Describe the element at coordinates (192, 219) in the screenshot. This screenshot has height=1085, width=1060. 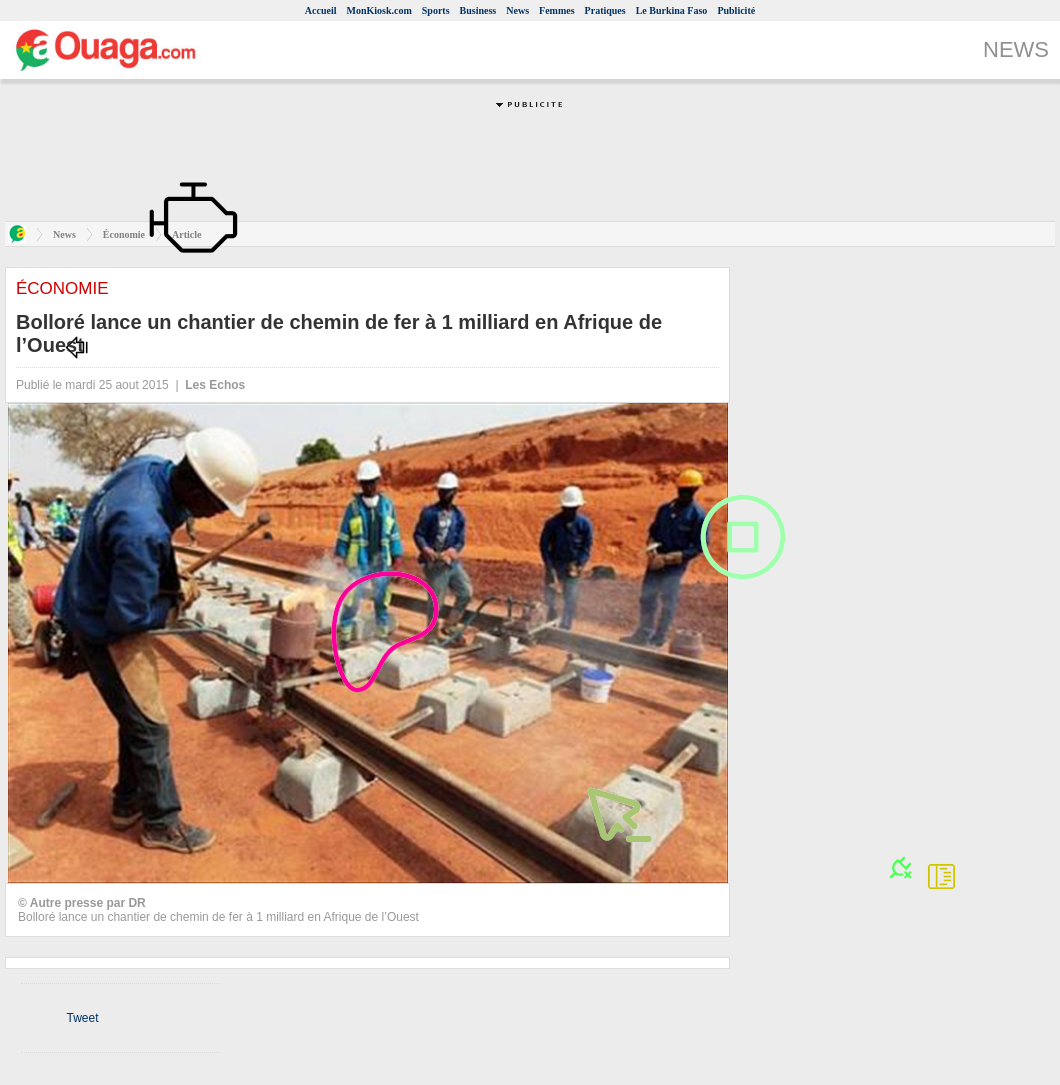
I see `view engine or vehicle diagnostics` at that location.